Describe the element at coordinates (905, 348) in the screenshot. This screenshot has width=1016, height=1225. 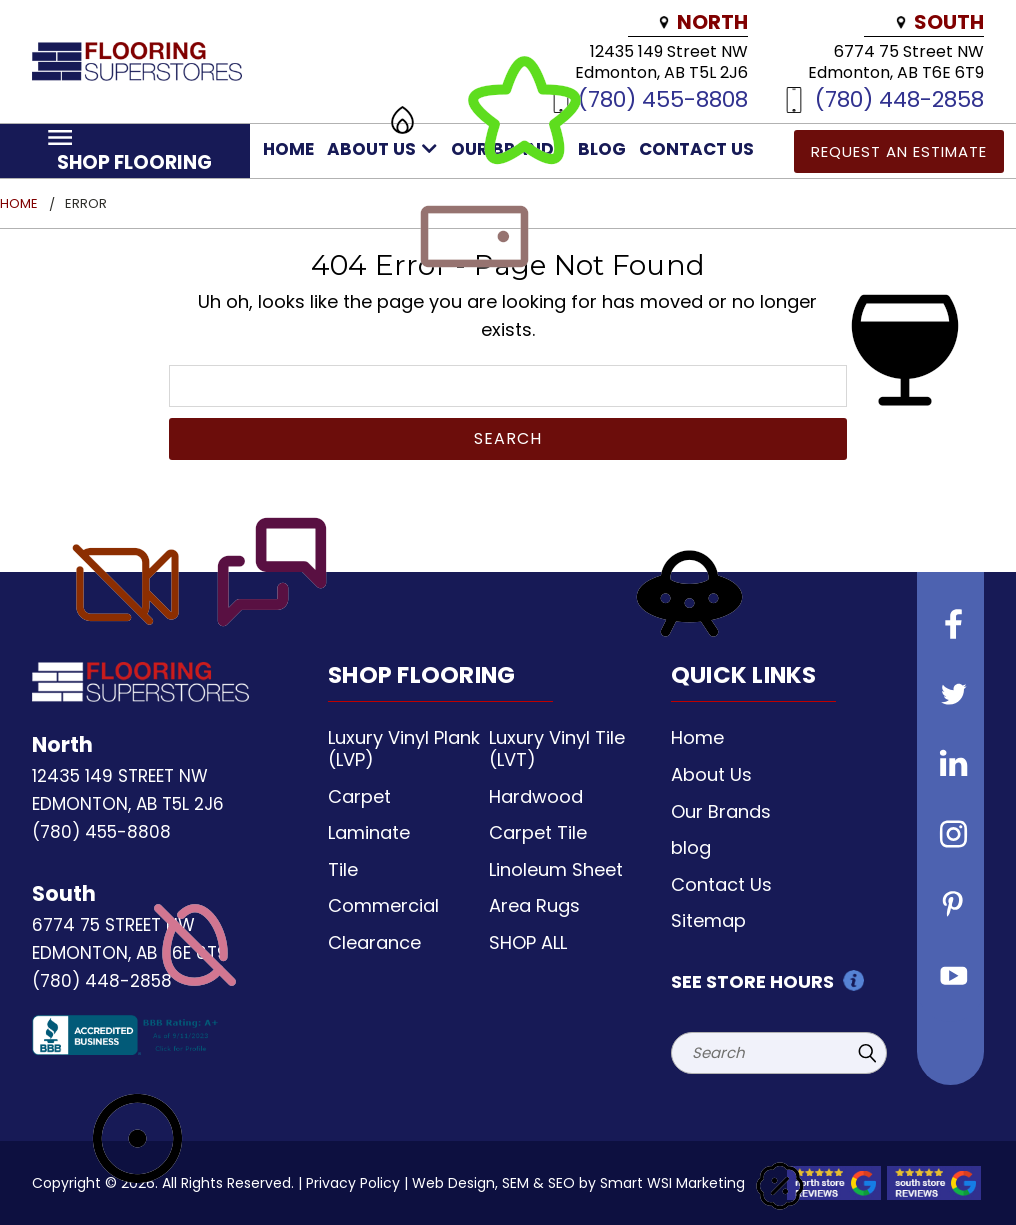
I see `browse wine or spirits menu` at that location.